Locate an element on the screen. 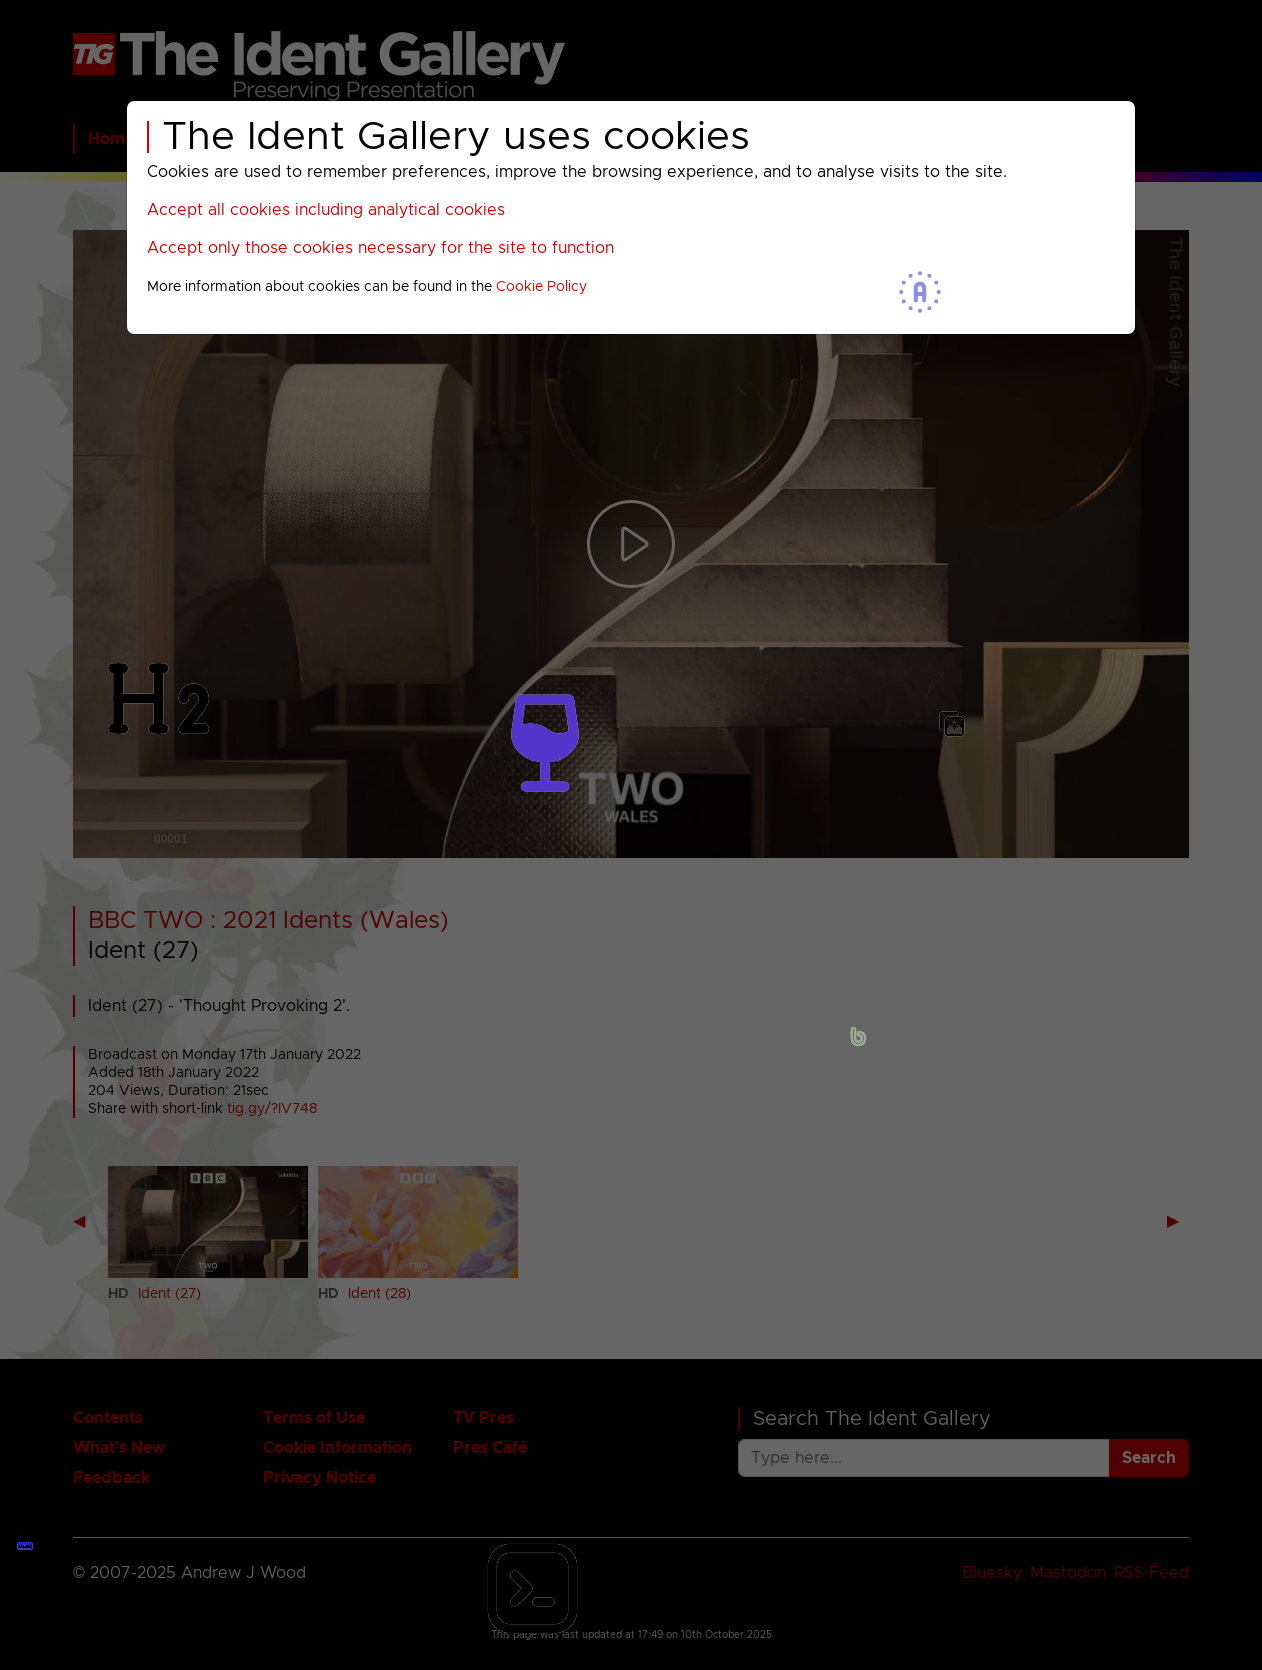 The width and height of the screenshot is (1262, 1670). bebo social network logo is located at coordinates (858, 1036).